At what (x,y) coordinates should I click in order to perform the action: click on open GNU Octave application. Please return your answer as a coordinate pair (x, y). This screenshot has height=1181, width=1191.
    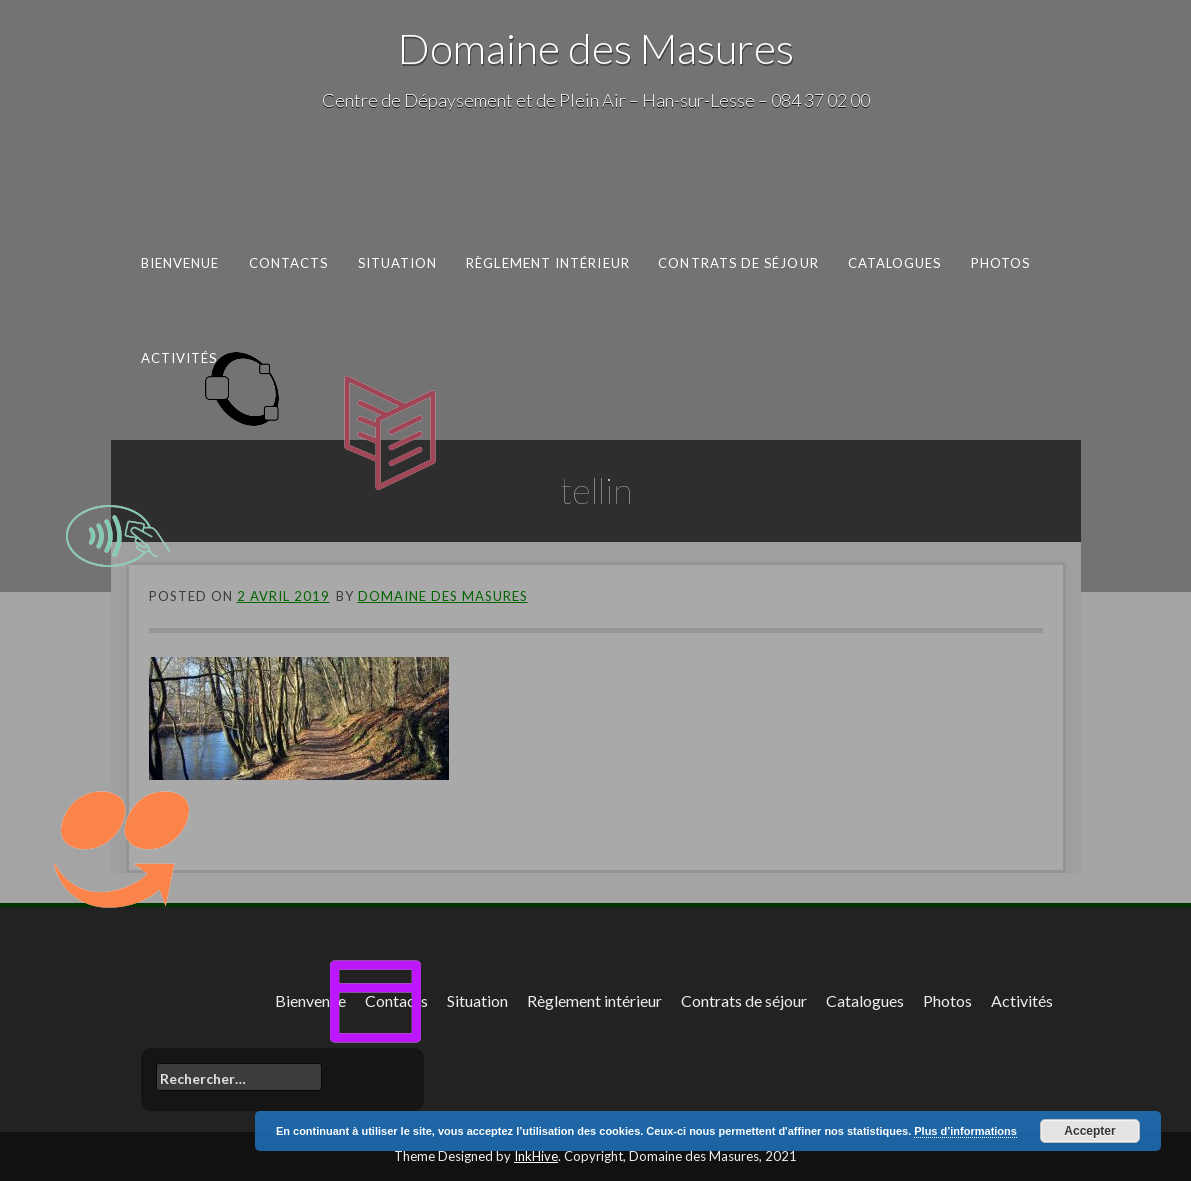
    Looking at the image, I should click on (242, 389).